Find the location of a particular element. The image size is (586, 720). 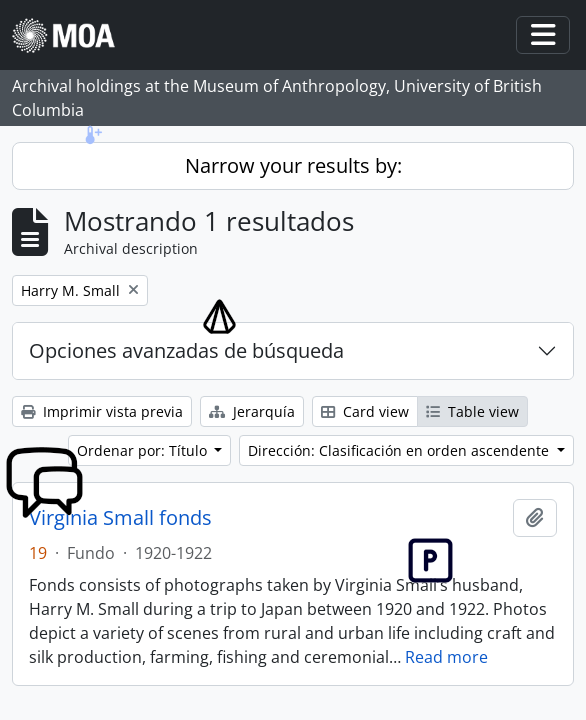

parking location or services is located at coordinates (430, 560).